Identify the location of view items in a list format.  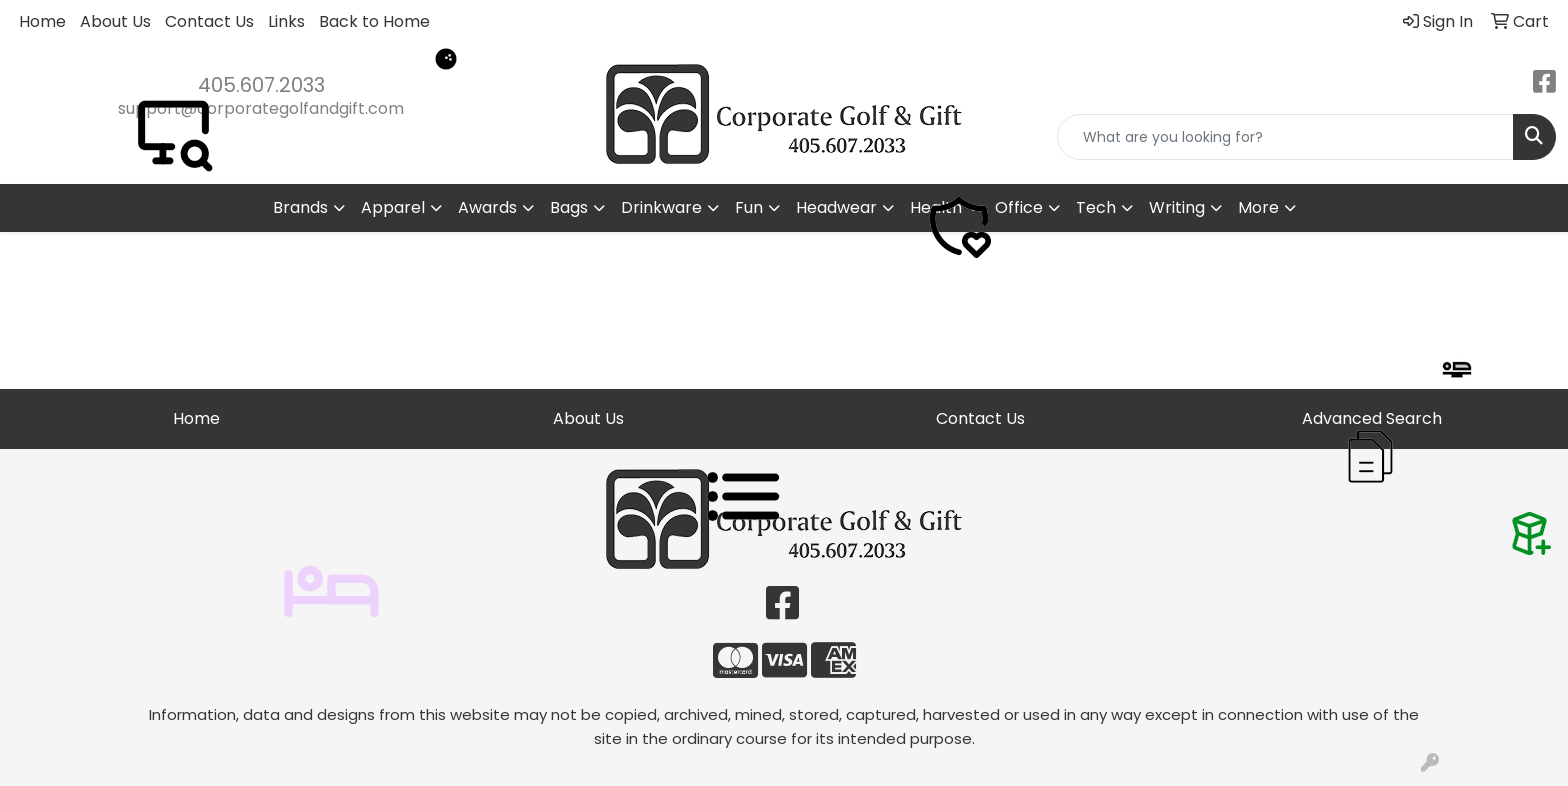
(742, 496).